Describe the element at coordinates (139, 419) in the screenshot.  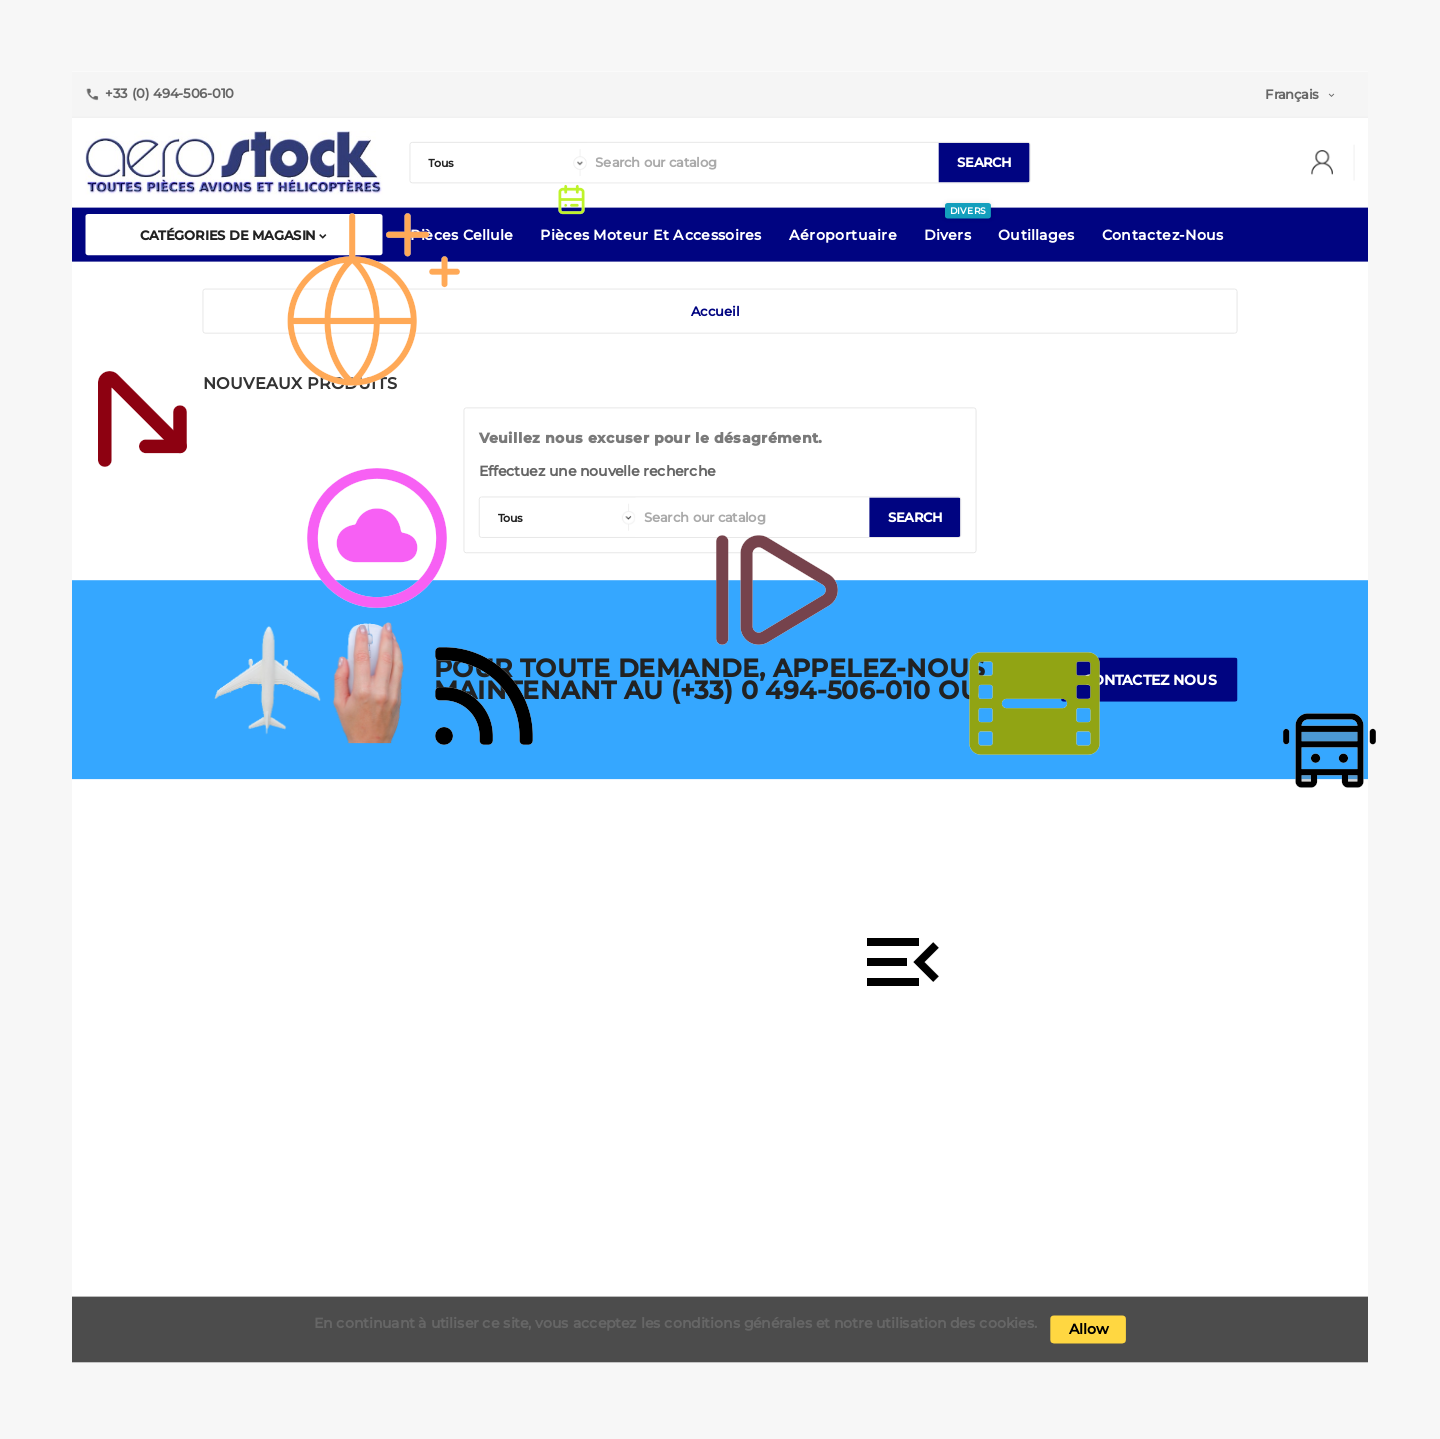
I see `make a sharp right turn (navigation direction)` at that location.